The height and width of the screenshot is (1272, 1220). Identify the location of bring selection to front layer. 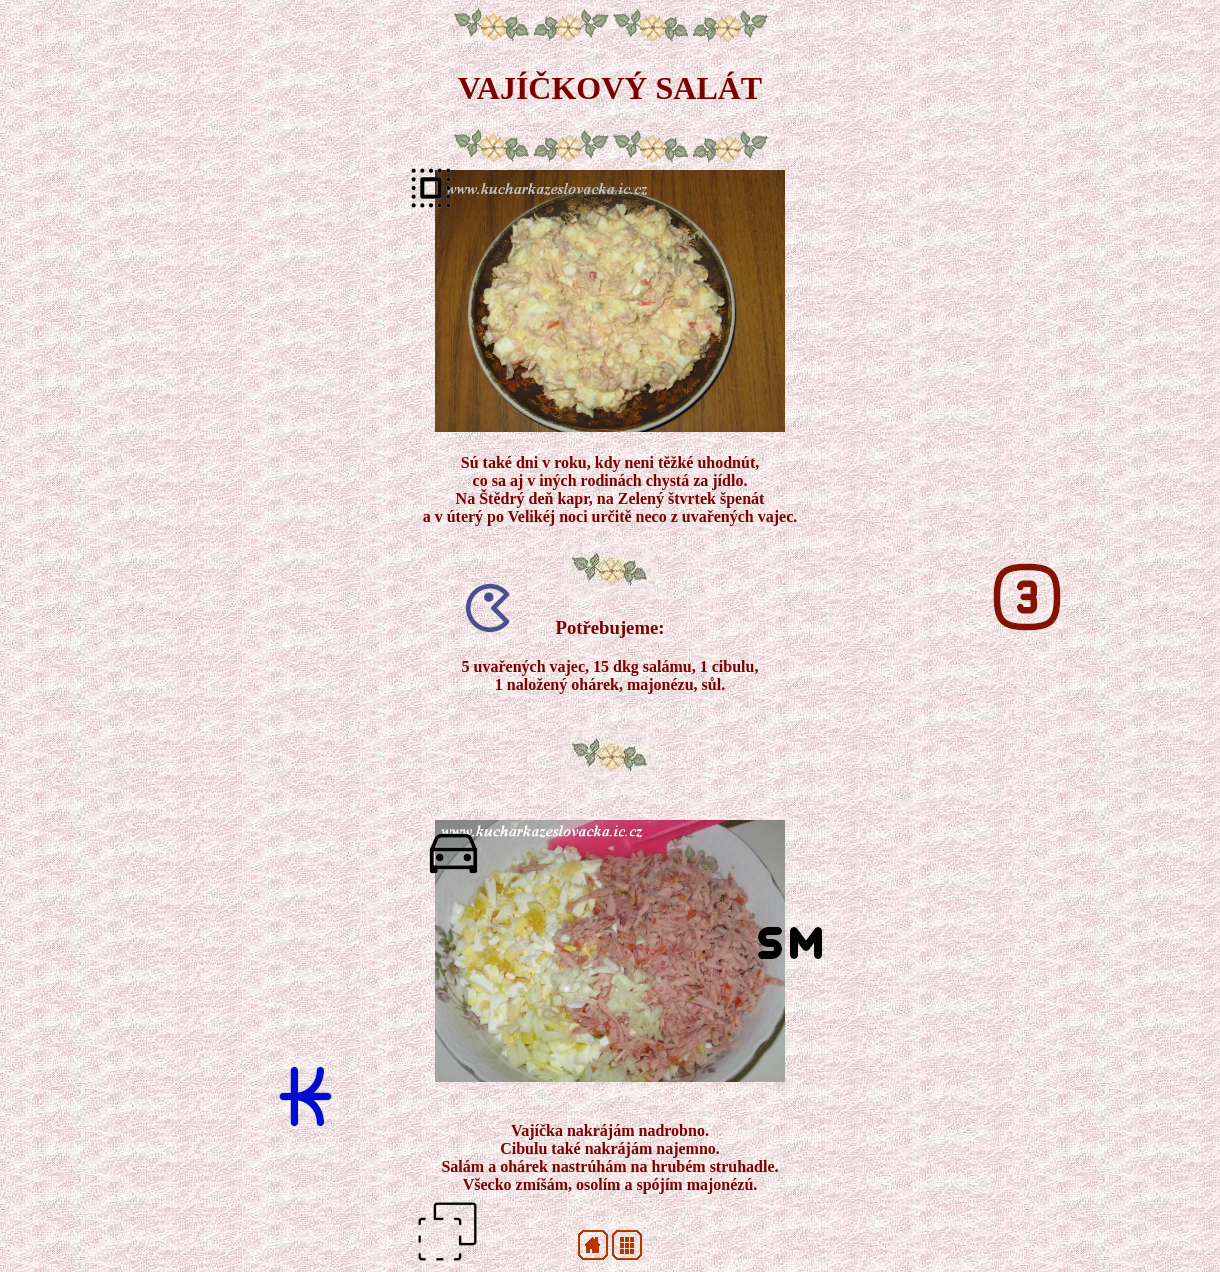
(447, 1231).